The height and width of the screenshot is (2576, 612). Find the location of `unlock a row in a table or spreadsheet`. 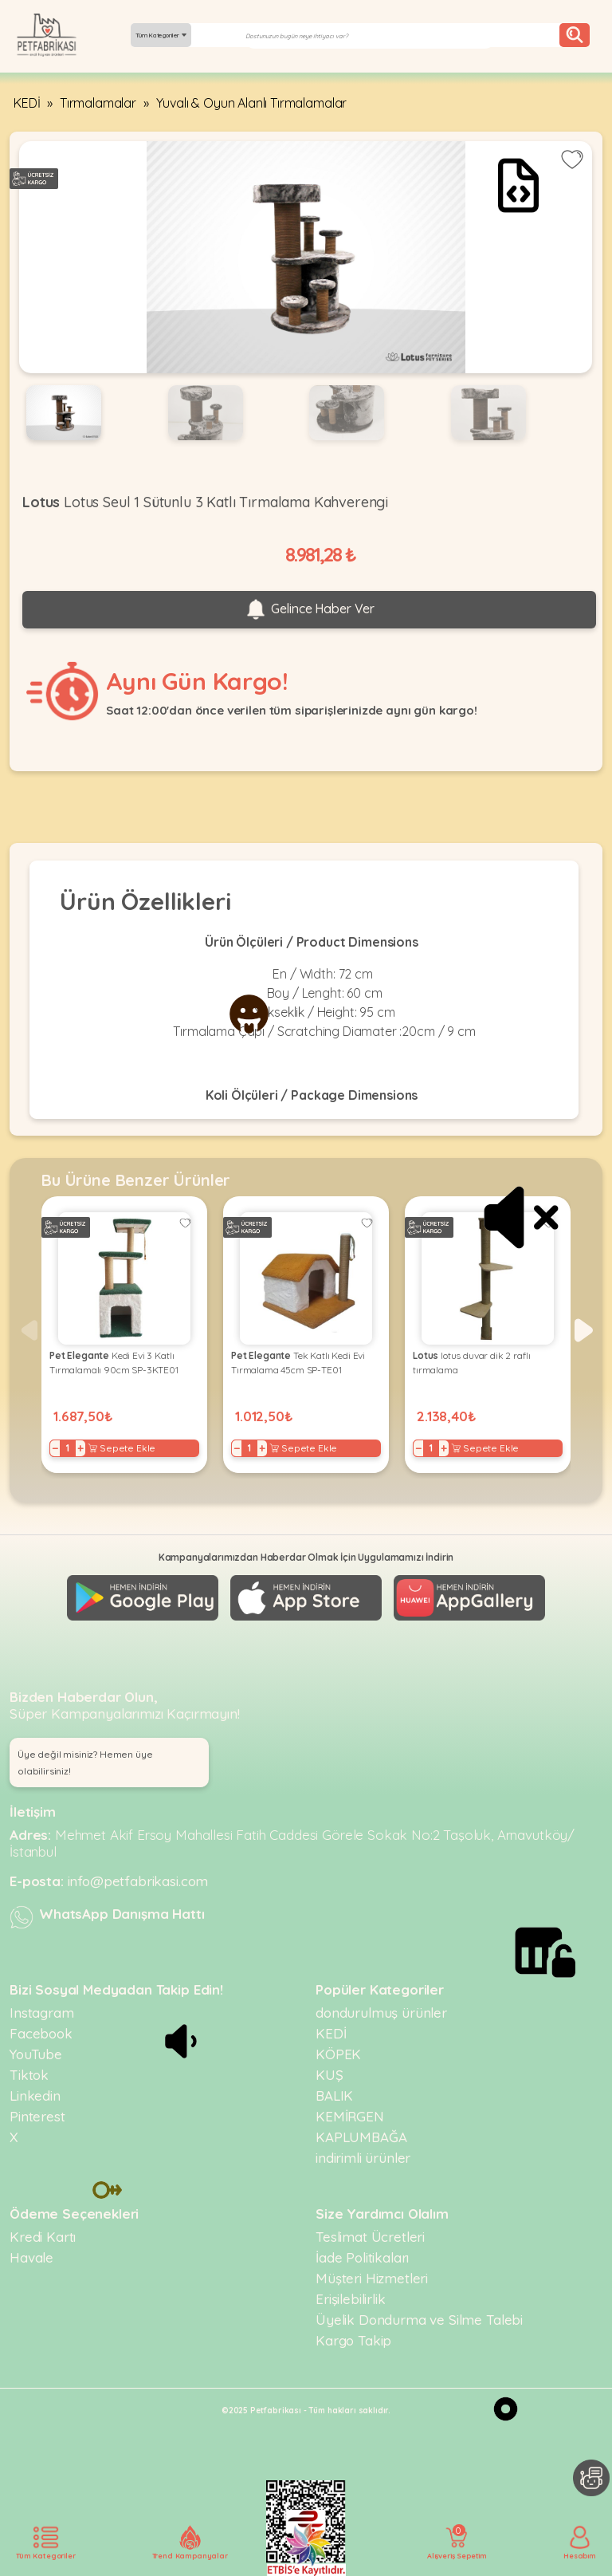

unlock a row in a table or spreadsheet is located at coordinates (542, 1951).